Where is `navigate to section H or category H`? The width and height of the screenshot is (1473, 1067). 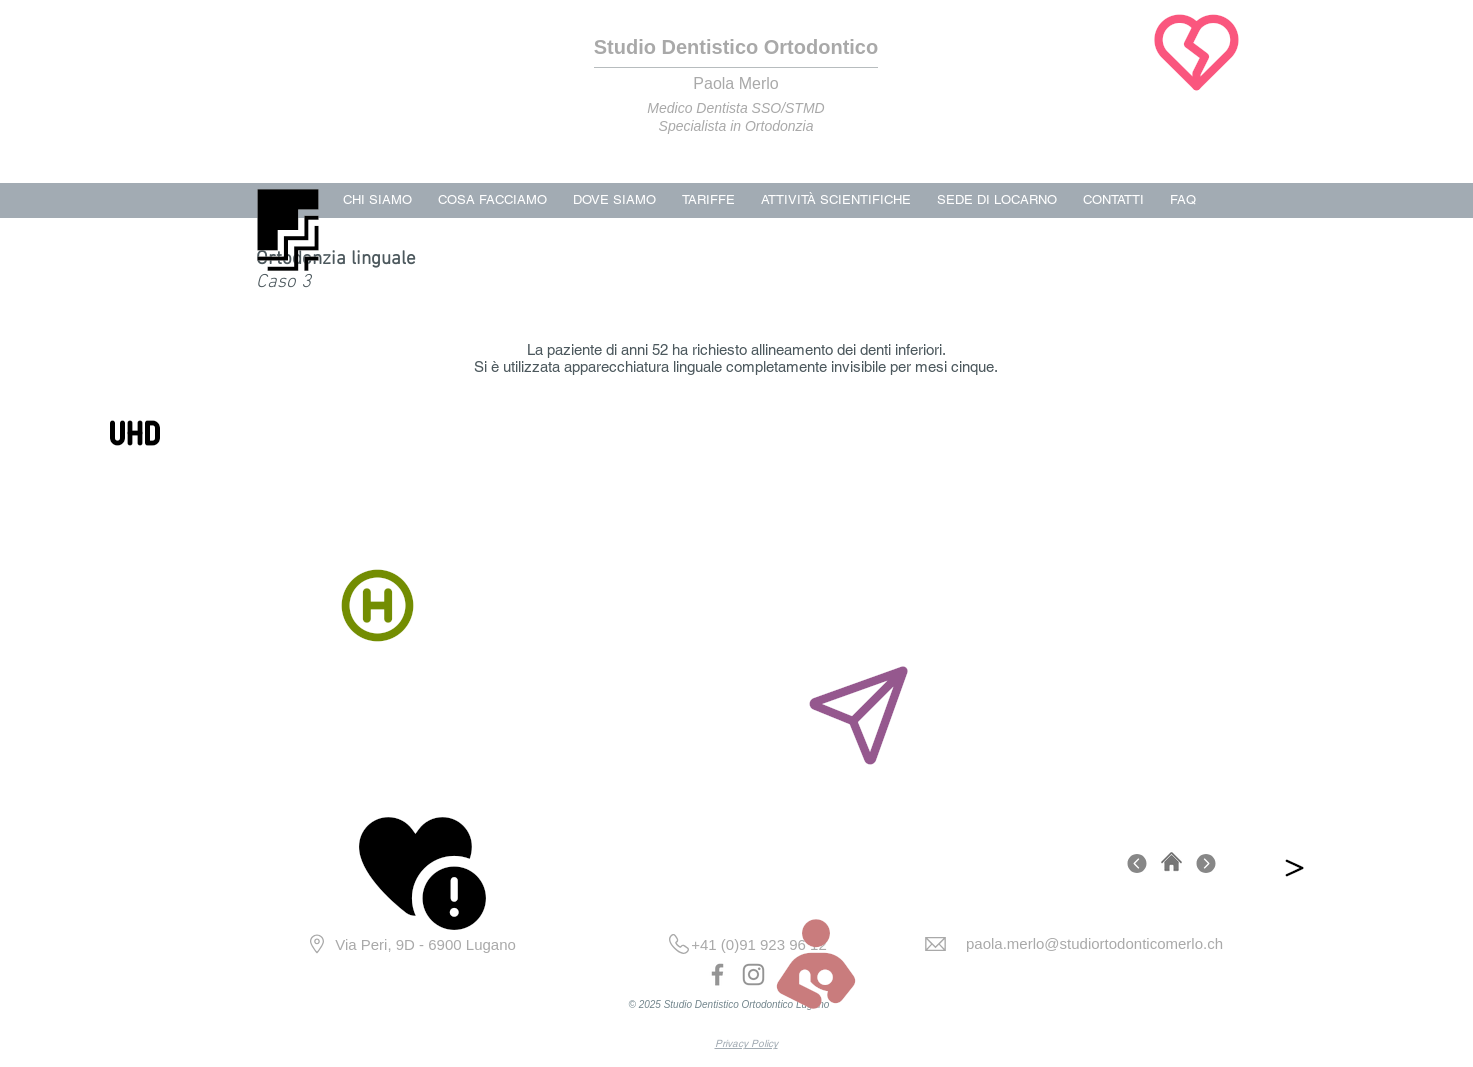
navigate to section H or category H is located at coordinates (377, 605).